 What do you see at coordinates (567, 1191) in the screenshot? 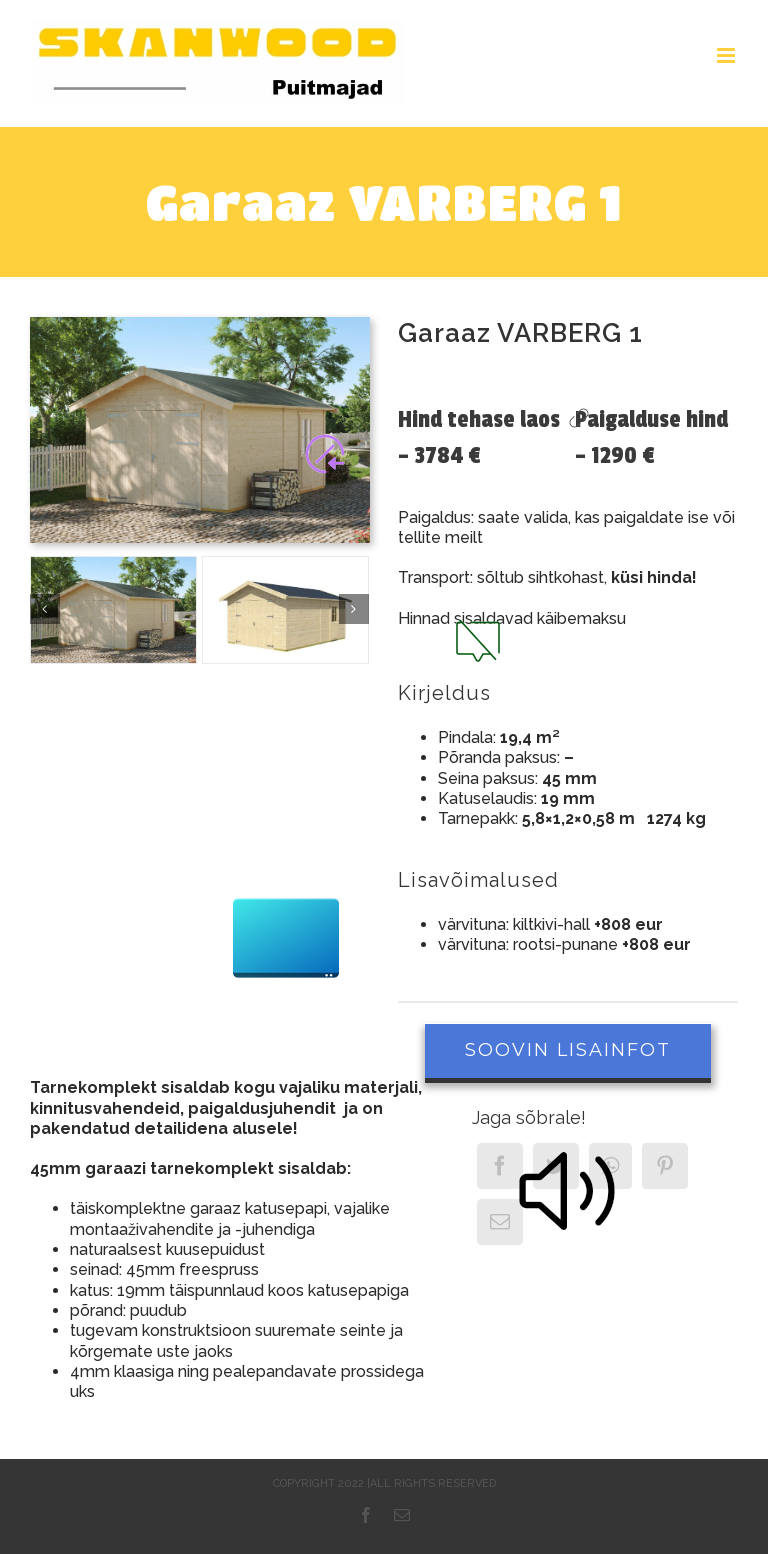
I see `unmute audio or turn sound on` at bounding box center [567, 1191].